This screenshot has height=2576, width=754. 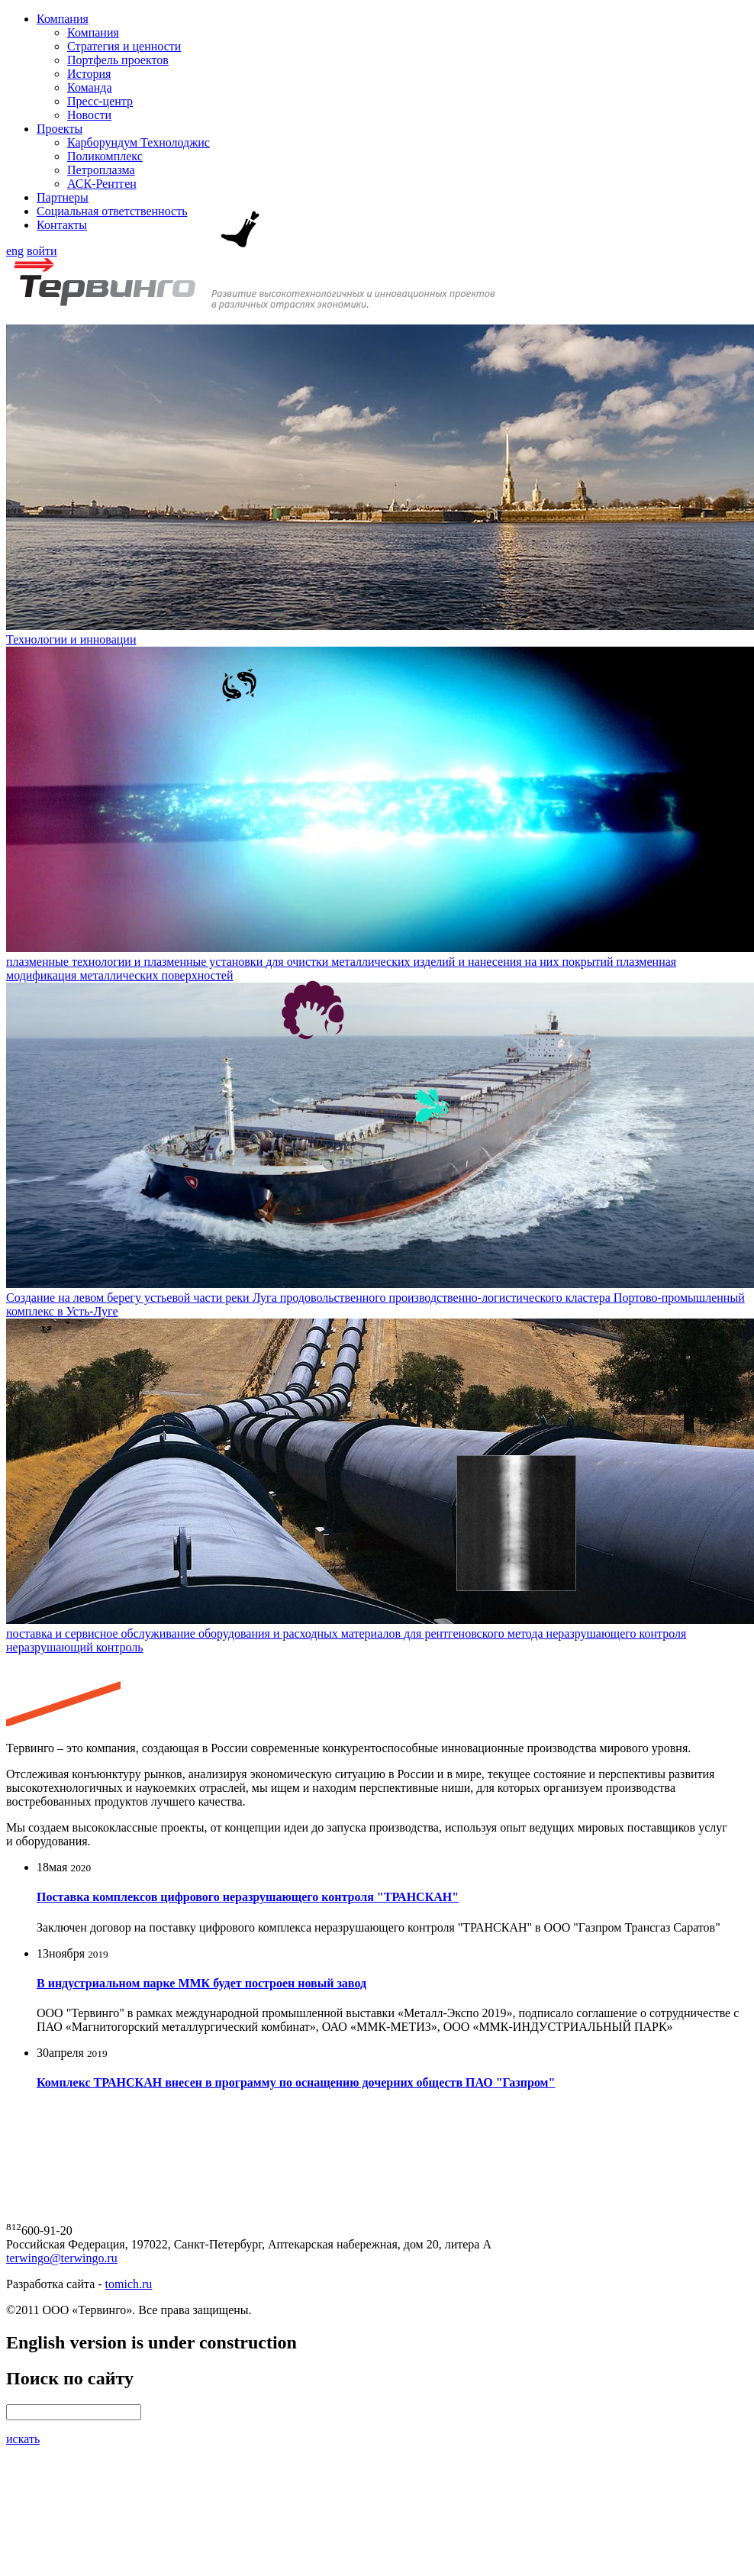 I want to click on indicates a cycling or refresh process in a fishing game, so click(x=239, y=685).